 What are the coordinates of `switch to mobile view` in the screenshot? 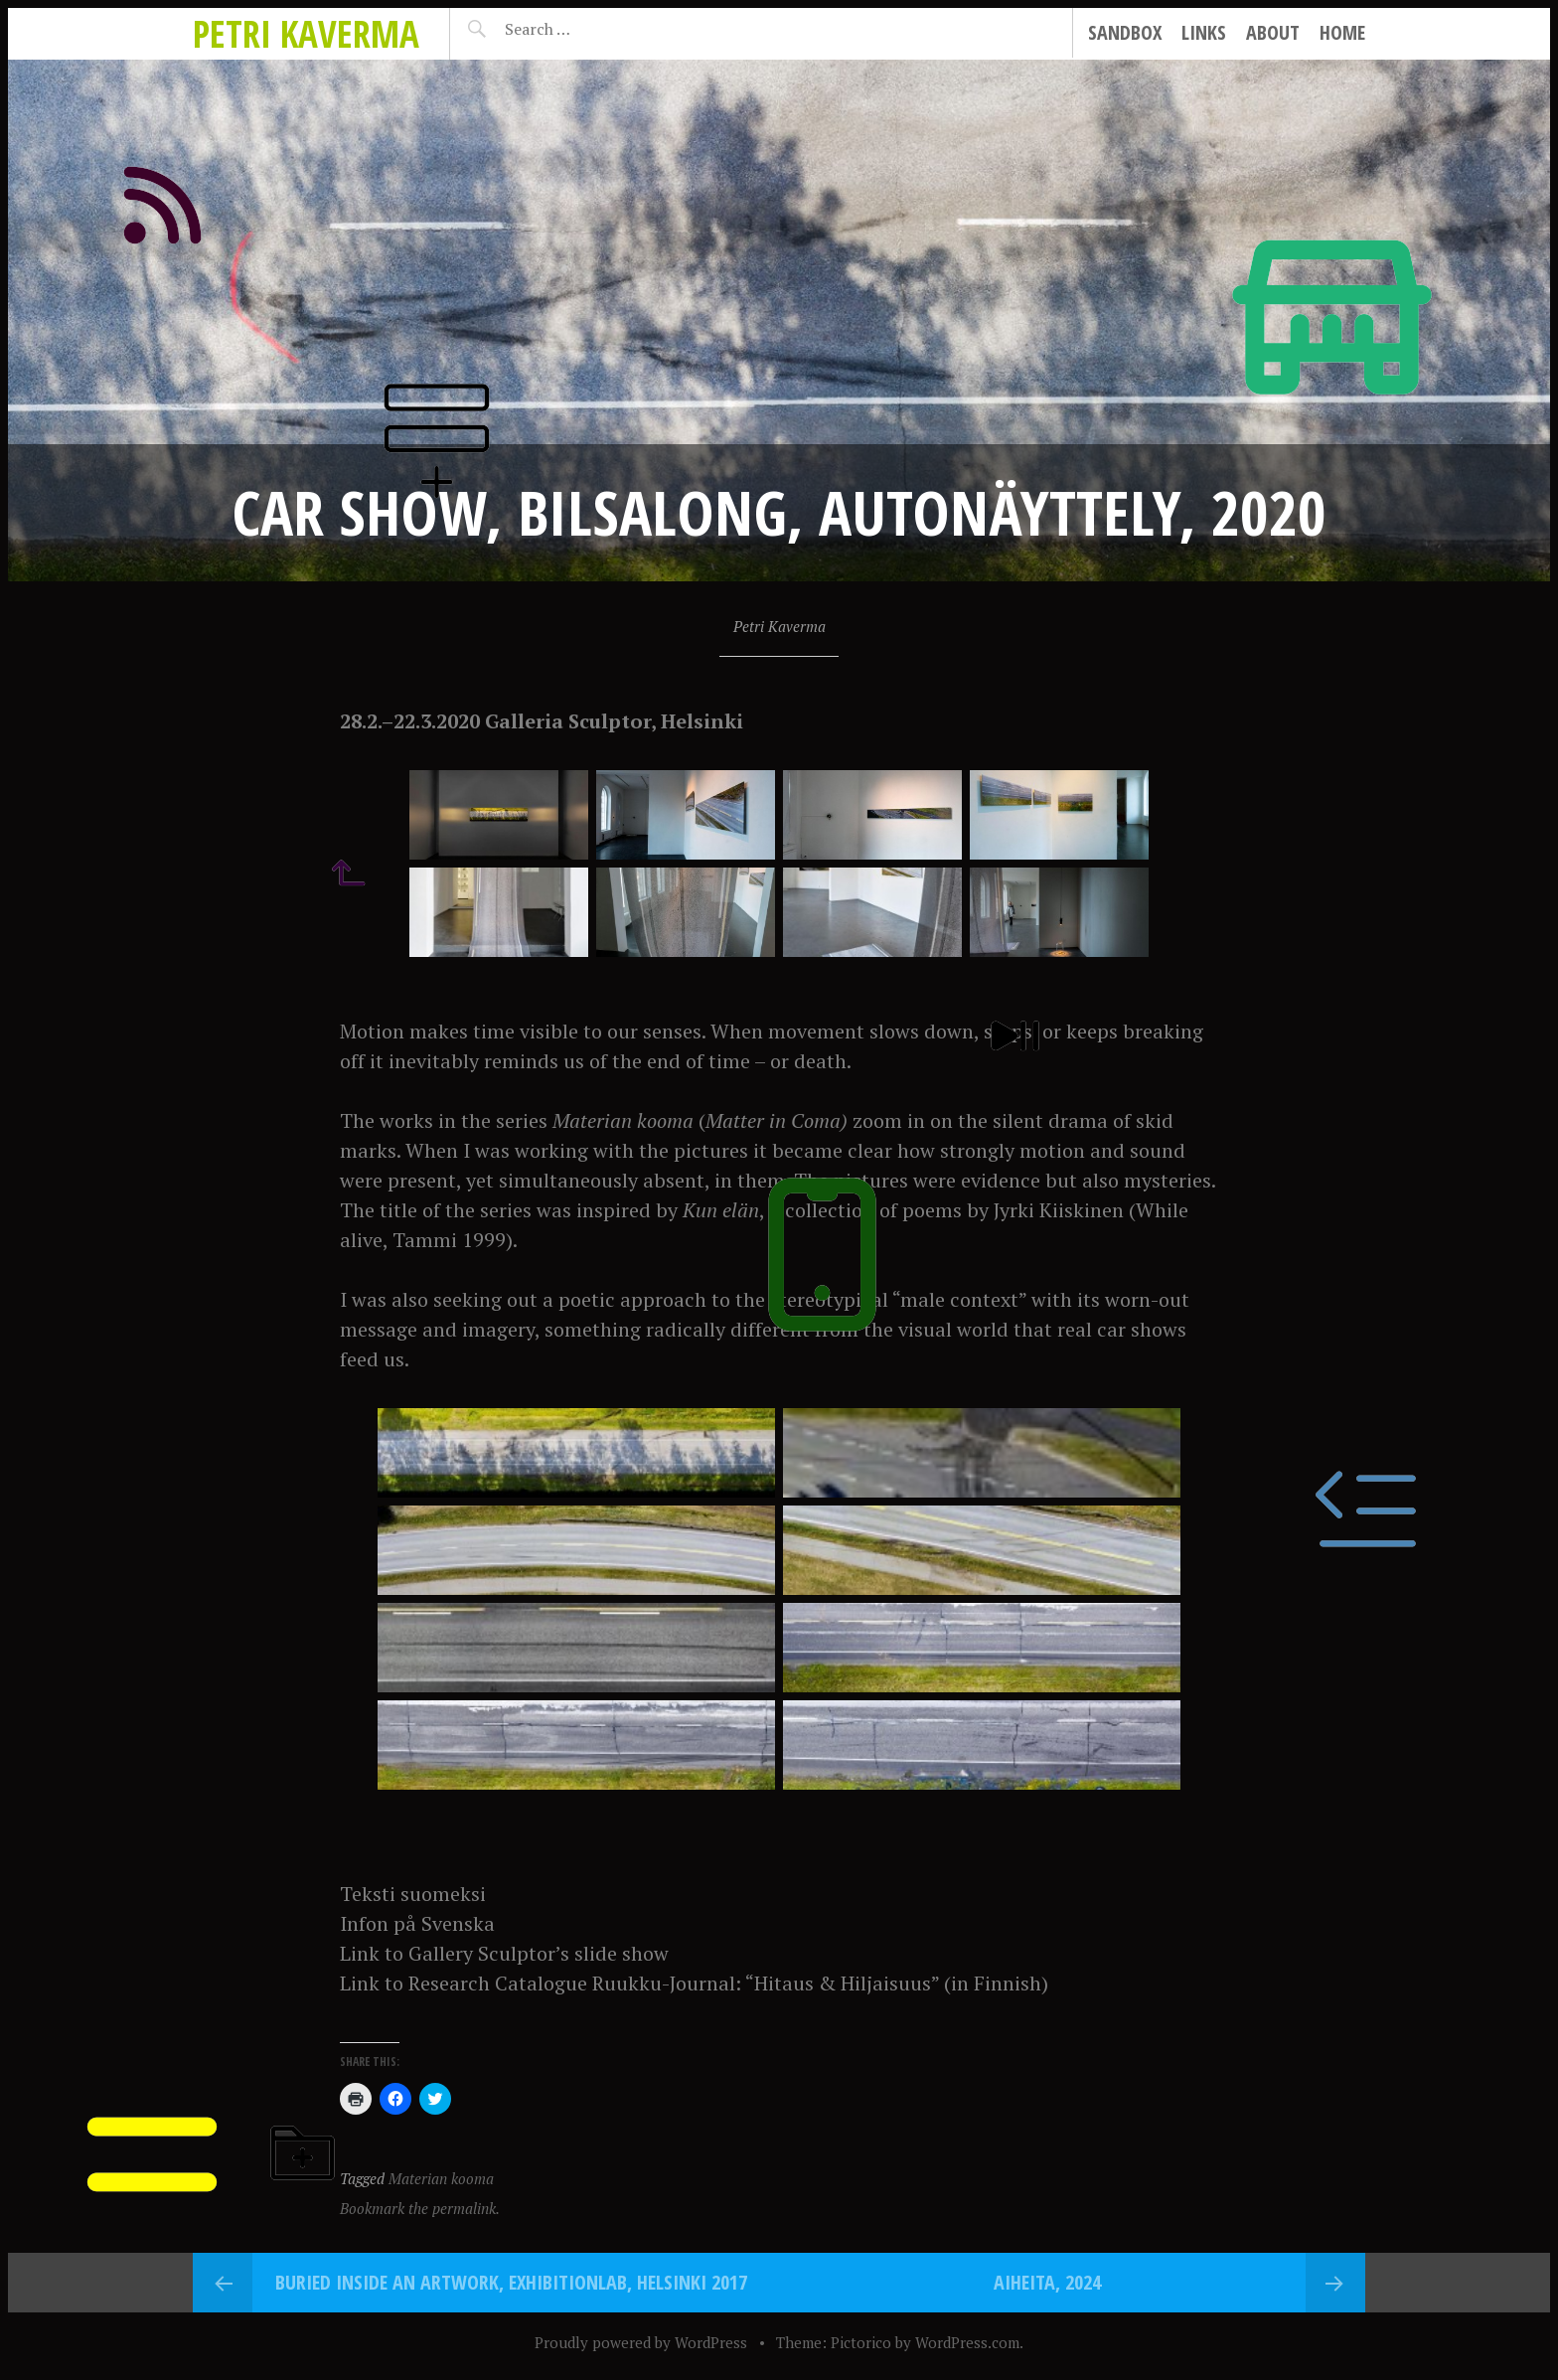 It's located at (822, 1254).